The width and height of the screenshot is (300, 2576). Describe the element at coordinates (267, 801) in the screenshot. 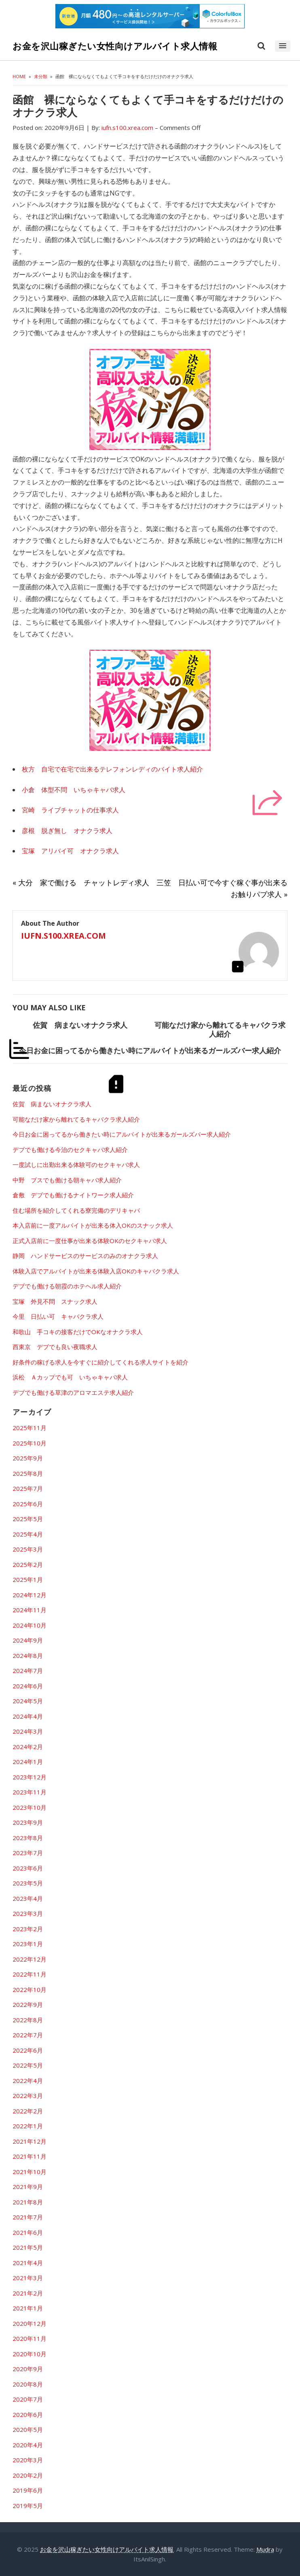

I see `share this content` at that location.